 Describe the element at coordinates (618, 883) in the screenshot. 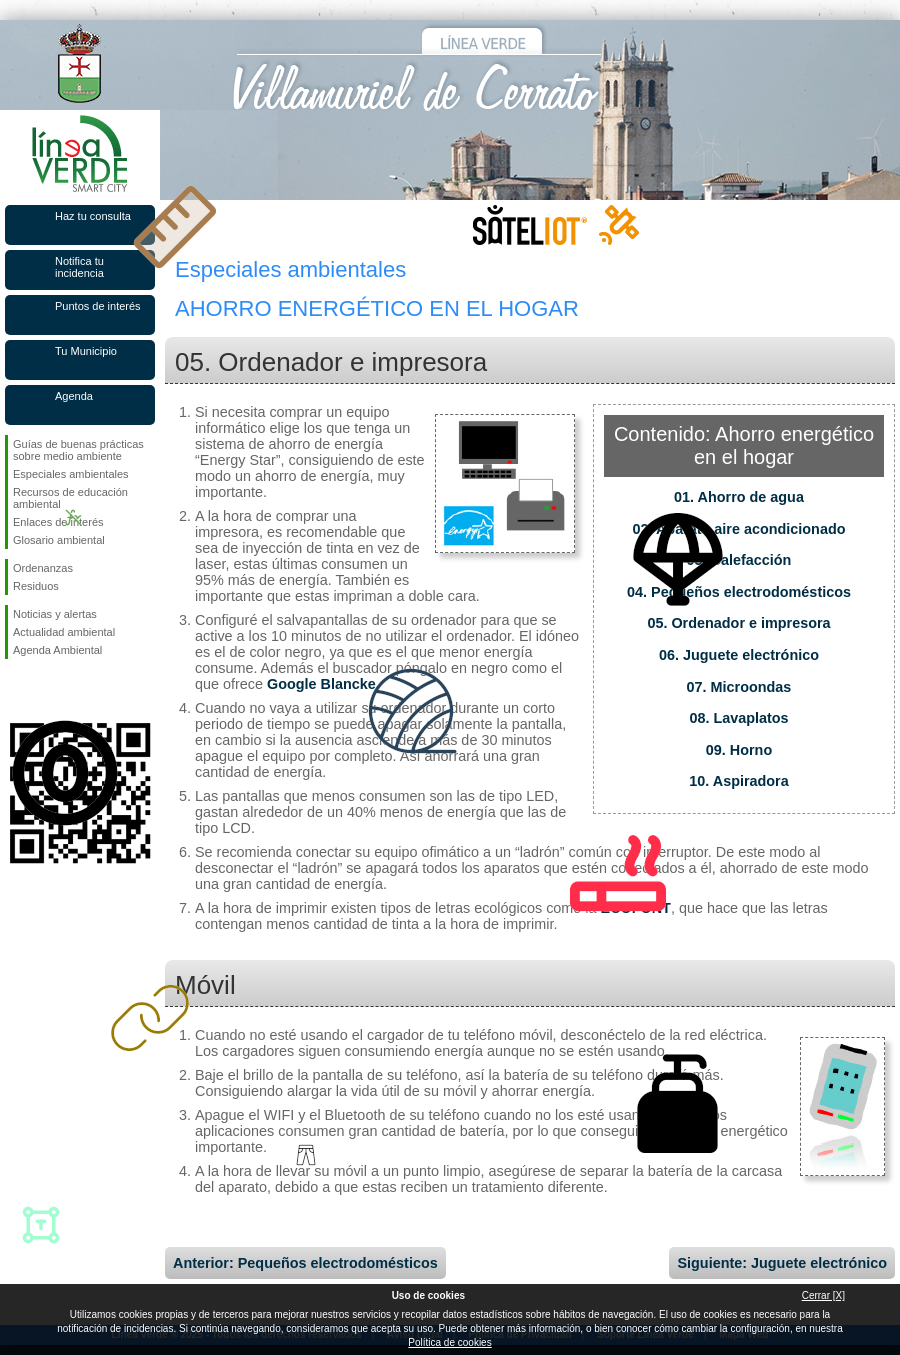

I see `indicates a designated smoking area` at that location.